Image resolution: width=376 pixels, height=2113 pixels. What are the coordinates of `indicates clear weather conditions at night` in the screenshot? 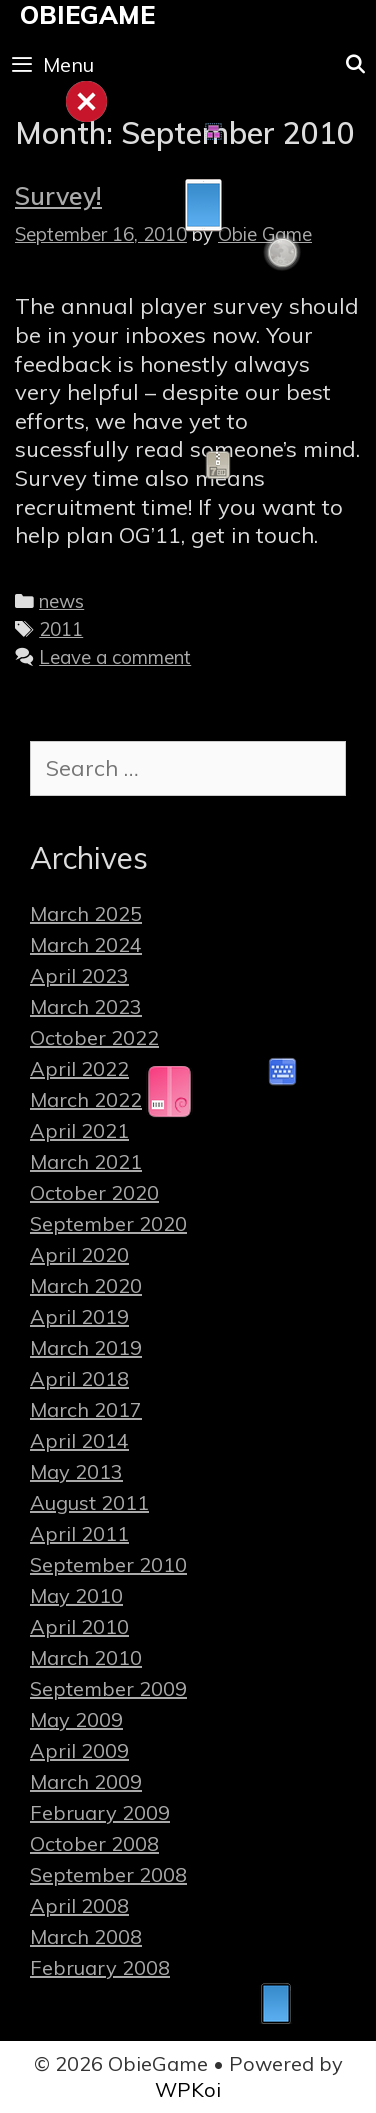 It's located at (282, 252).